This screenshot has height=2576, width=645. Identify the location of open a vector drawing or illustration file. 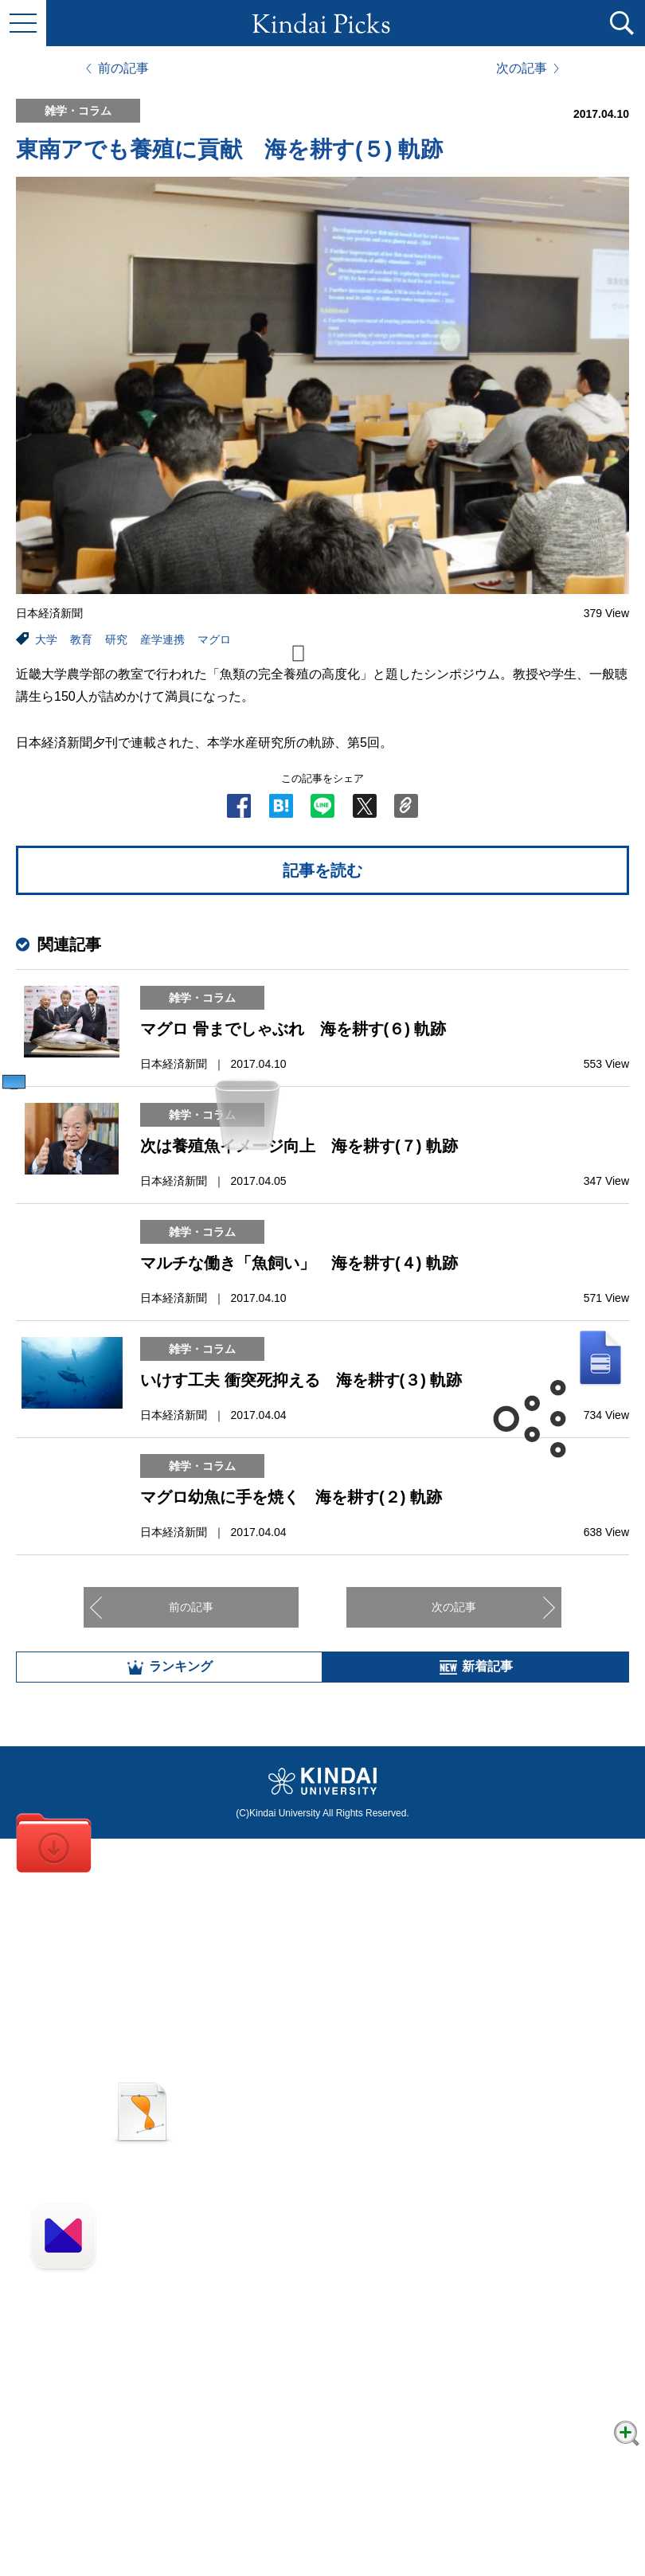
(143, 2112).